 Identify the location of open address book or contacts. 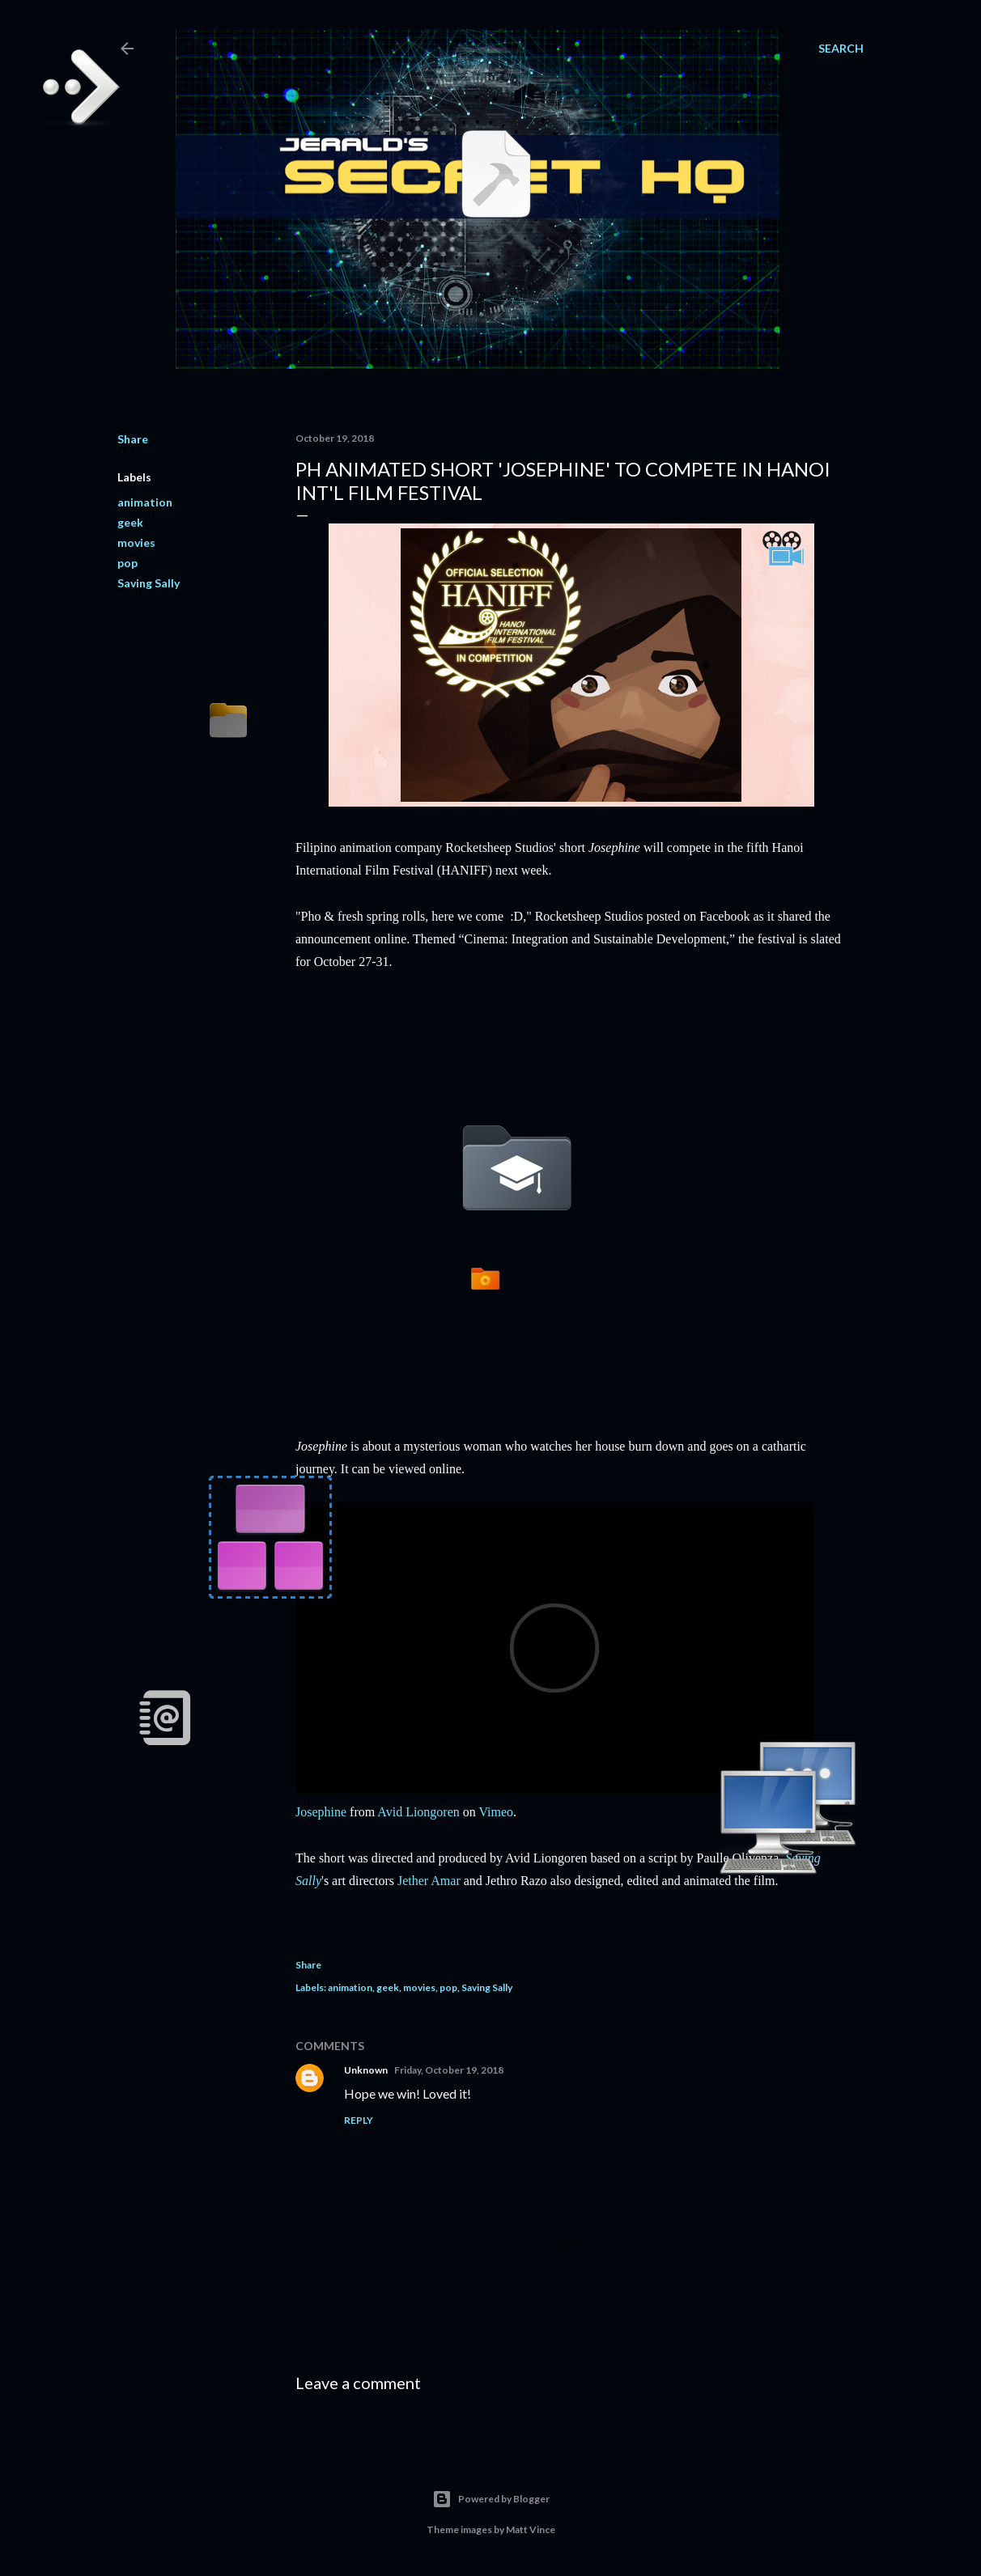
(168, 1716).